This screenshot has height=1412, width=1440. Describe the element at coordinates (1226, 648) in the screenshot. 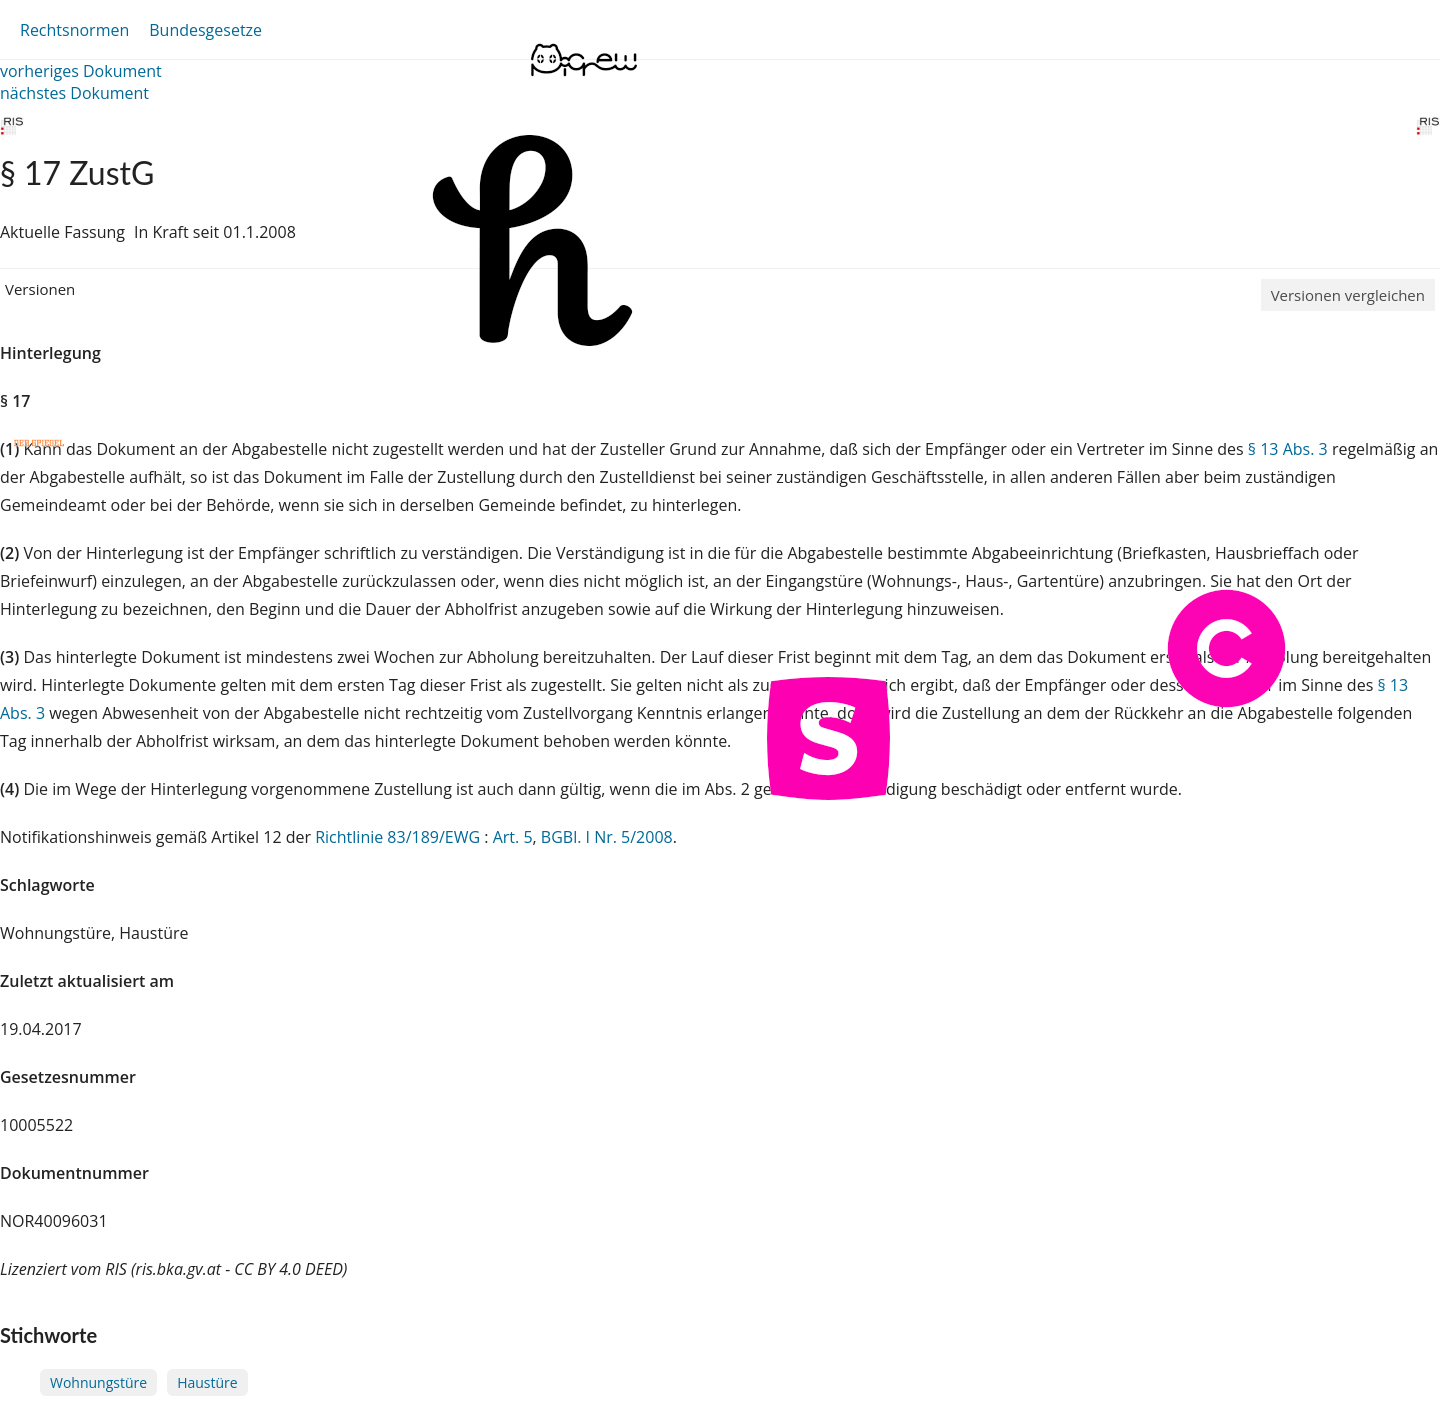

I see `indicates copyrighted content` at that location.